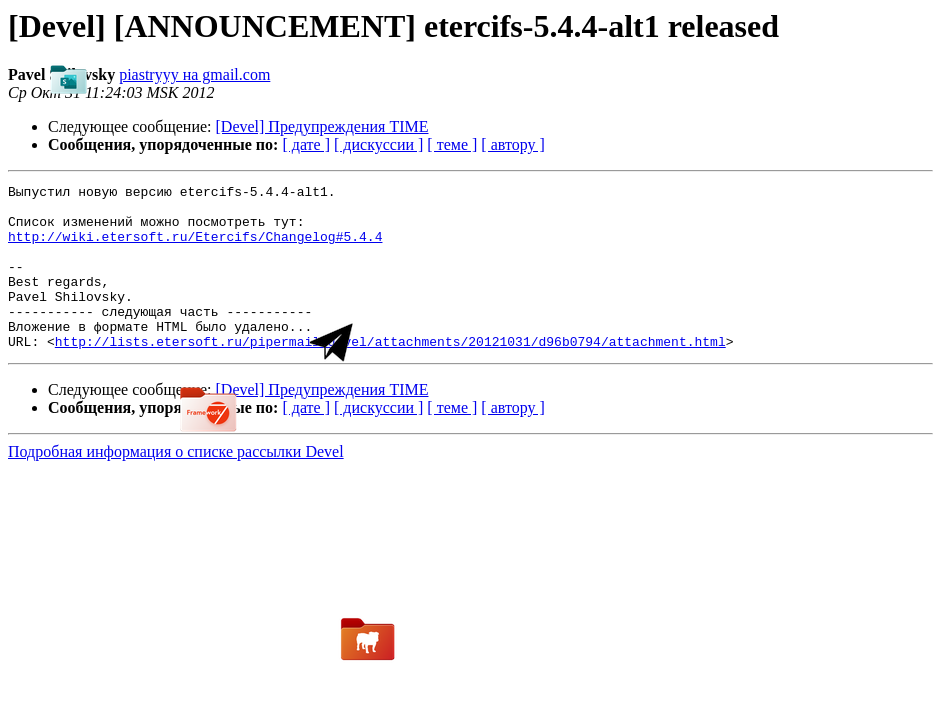 The width and height of the screenshot is (941, 720). Describe the element at coordinates (387, 560) in the screenshot. I see `placeholder or missing library behavior indicator` at that location.